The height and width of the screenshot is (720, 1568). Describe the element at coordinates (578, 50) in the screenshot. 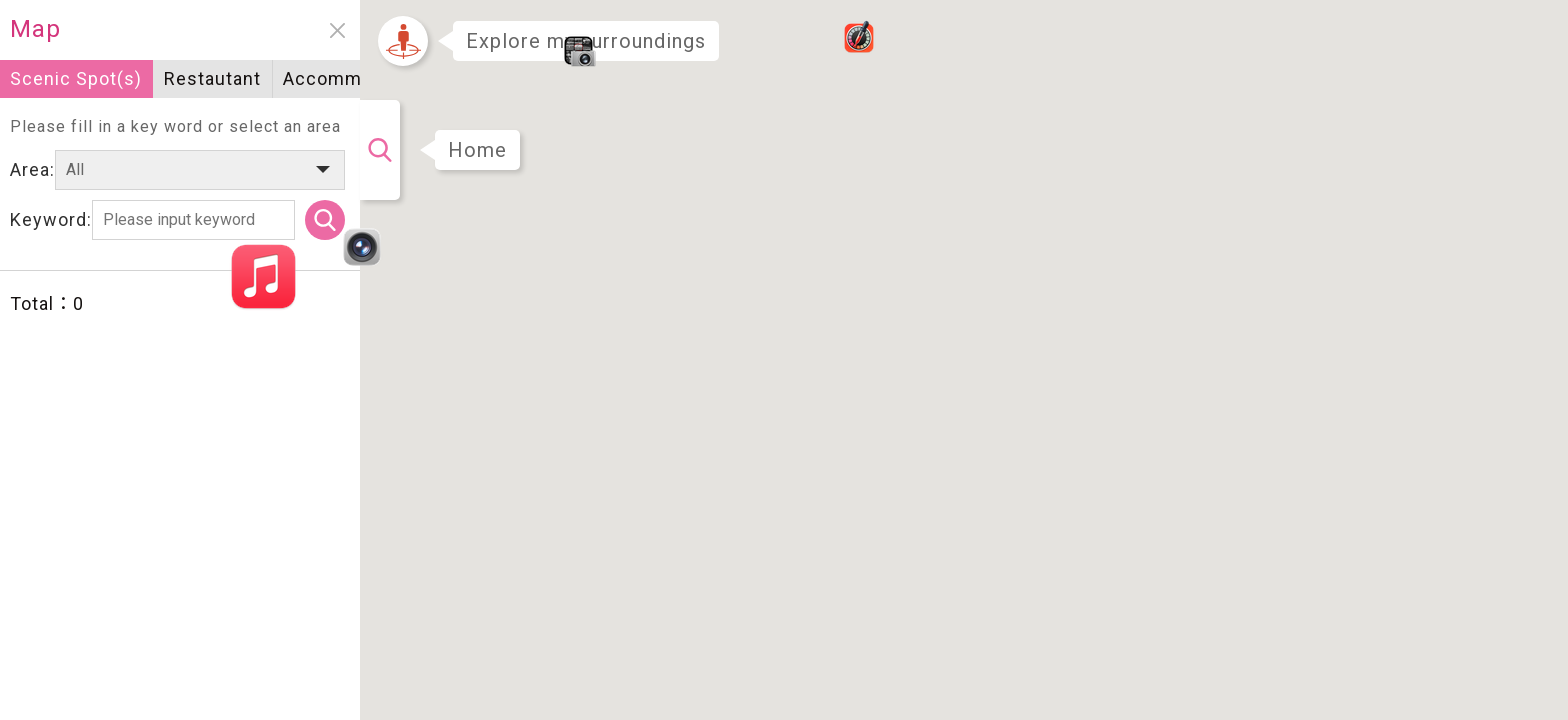

I see `open Image Capture to import photos from connected devices` at that location.